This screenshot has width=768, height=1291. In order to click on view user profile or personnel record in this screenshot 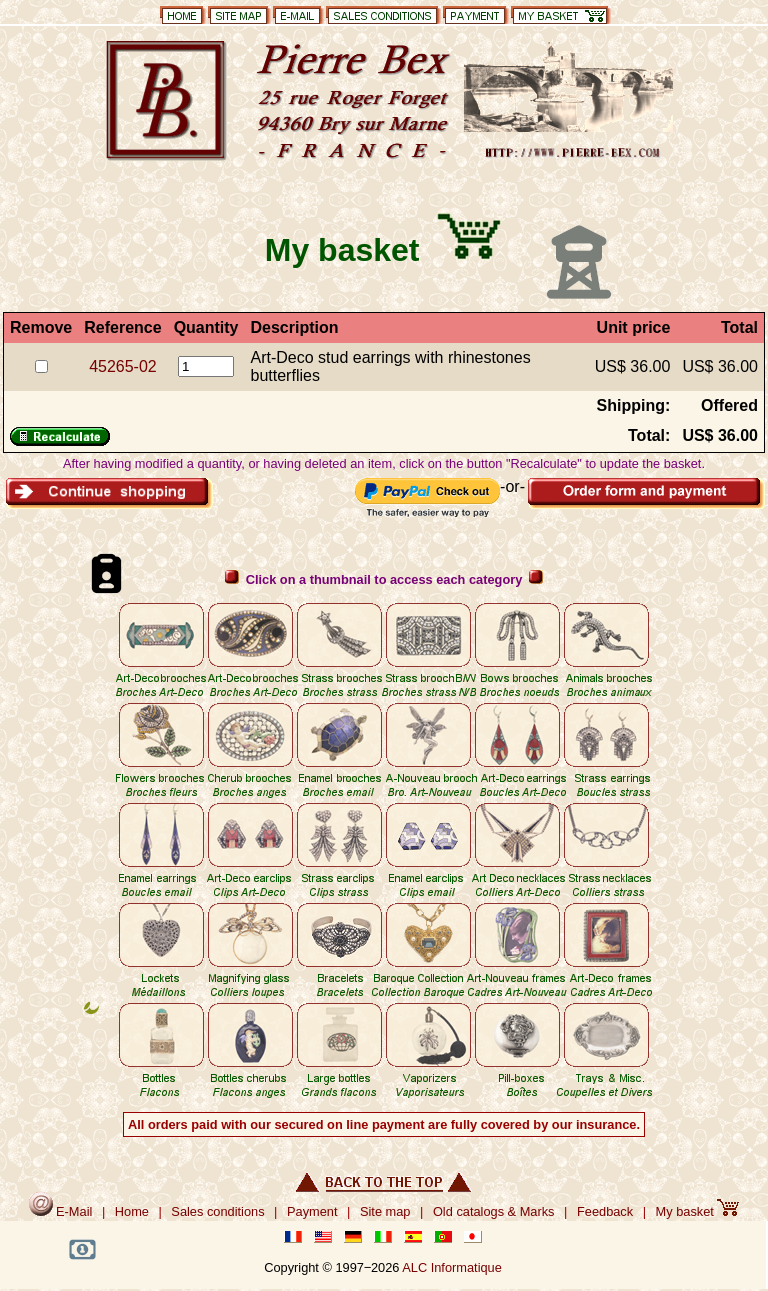, I will do `click(106, 573)`.